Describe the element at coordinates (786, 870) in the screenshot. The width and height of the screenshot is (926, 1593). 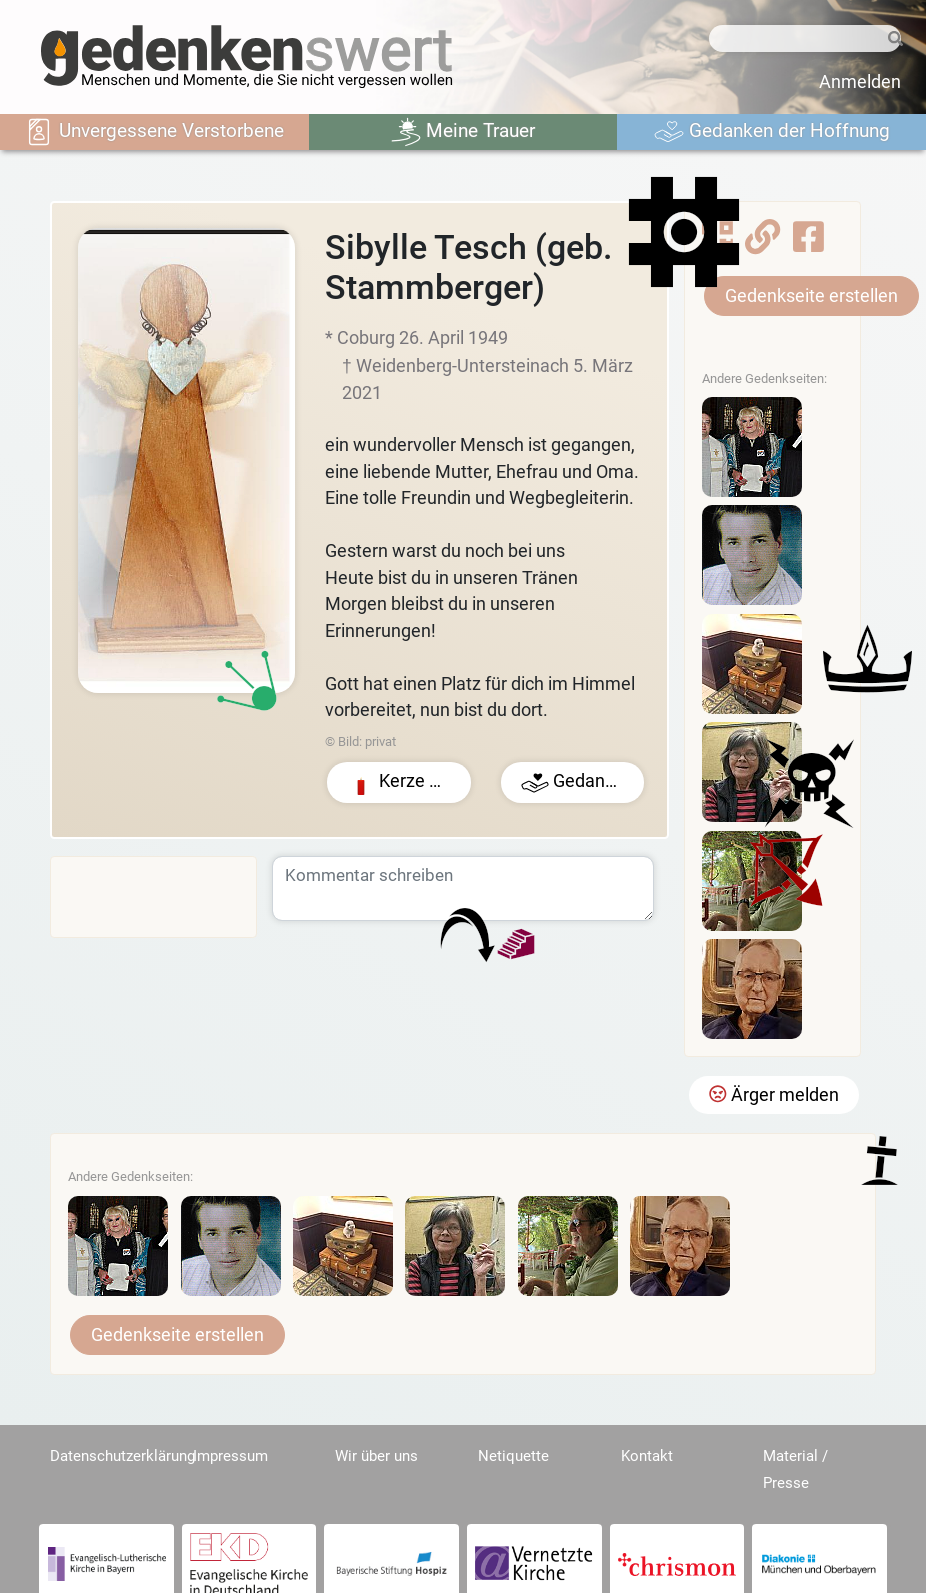
I see `equip ranged weapon` at that location.